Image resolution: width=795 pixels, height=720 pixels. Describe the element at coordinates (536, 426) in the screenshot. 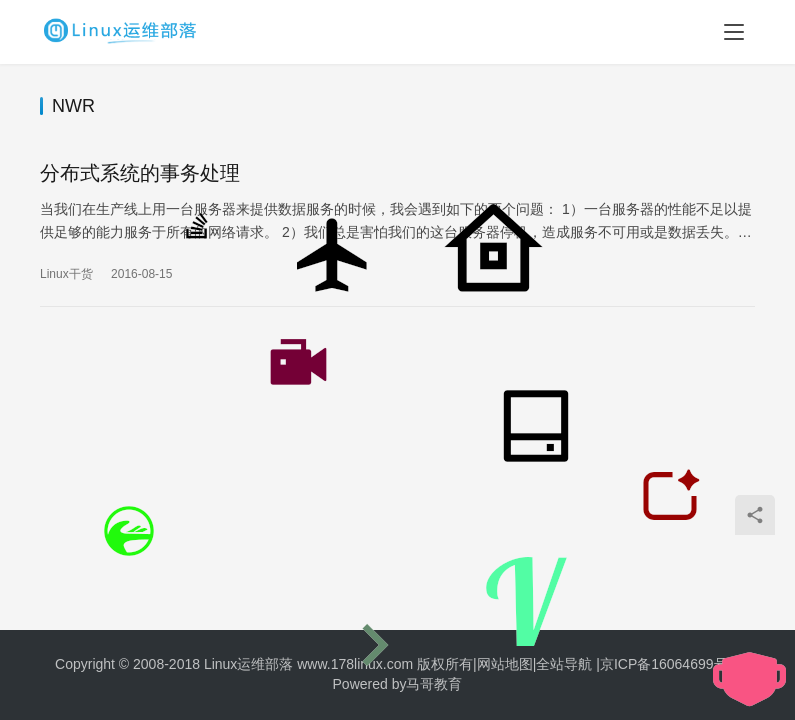

I see `access storage or hard drive settings` at that location.